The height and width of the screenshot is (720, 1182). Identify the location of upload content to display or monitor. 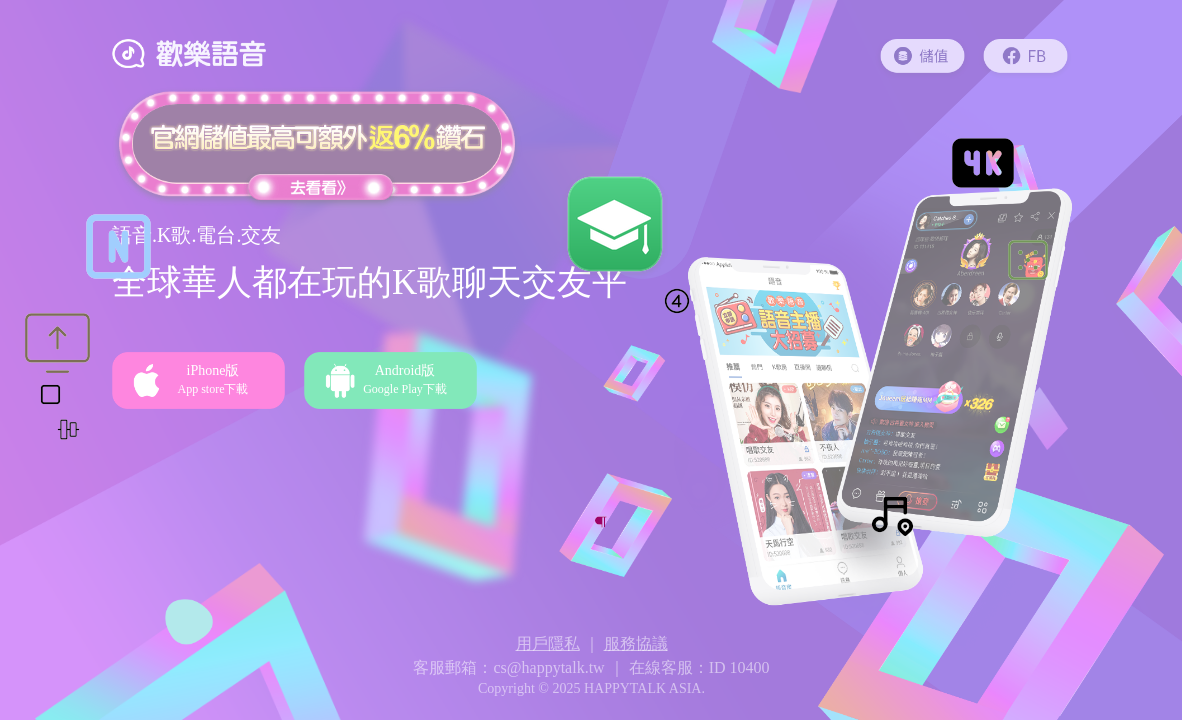
(57, 340).